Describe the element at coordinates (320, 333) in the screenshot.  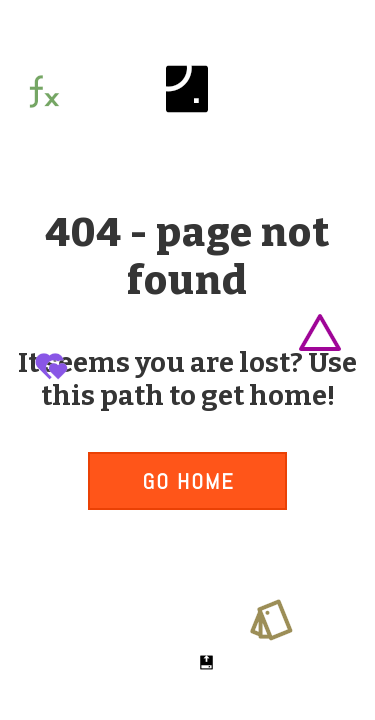
I see `draw or insert a triangle shape` at that location.